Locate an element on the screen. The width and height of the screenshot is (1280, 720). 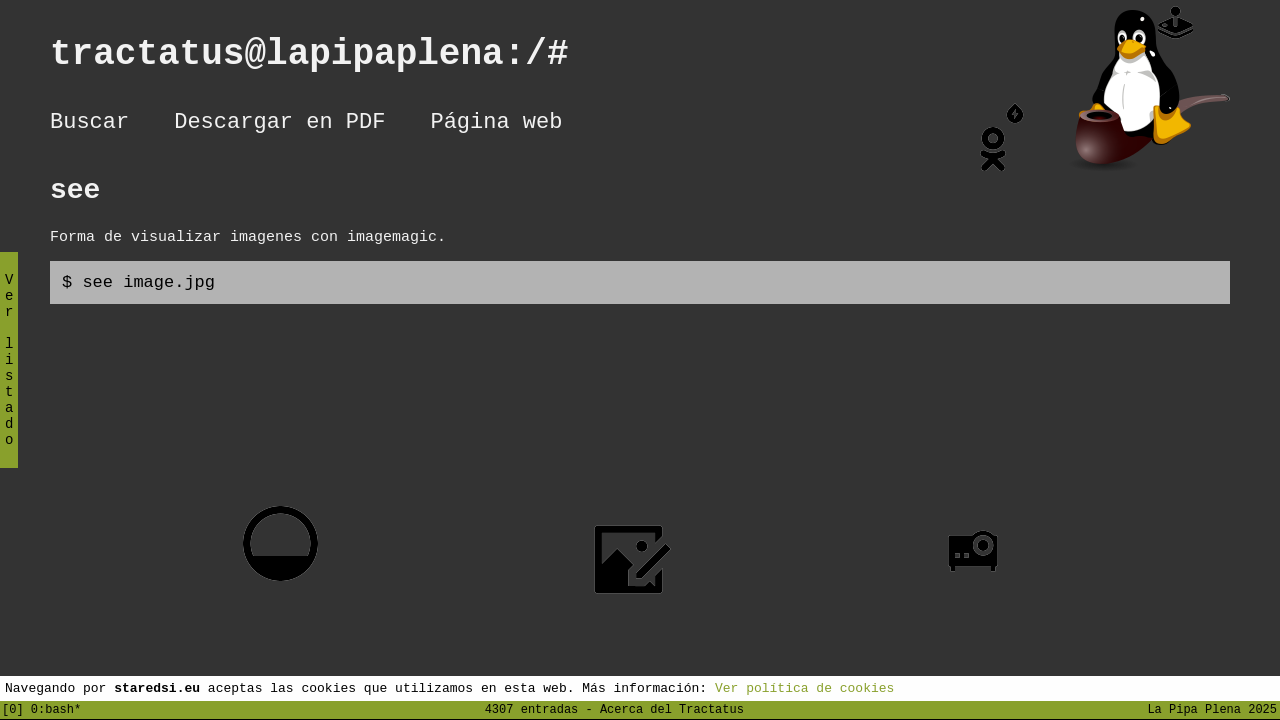
hydroelectric power or water energy indicator is located at coordinates (1015, 114).